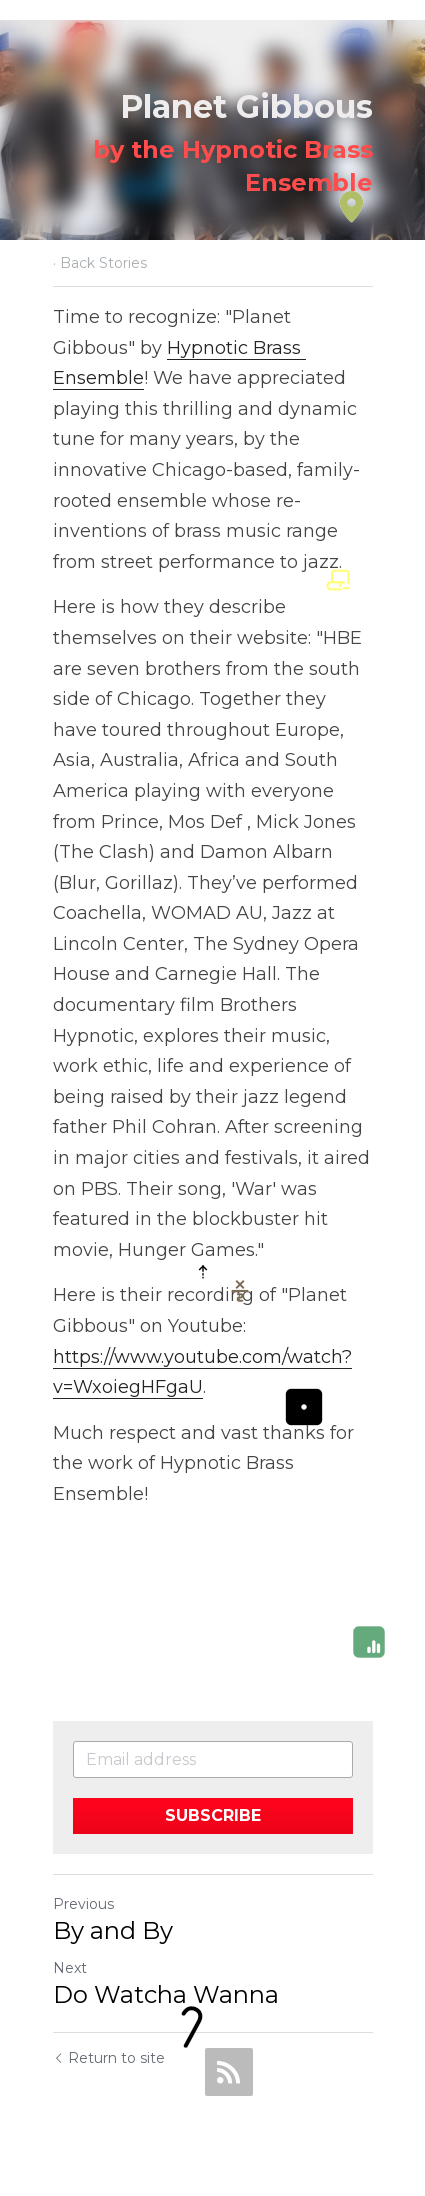 The height and width of the screenshot is (2196, 425). I want to click on perform division calculation, so click(240, 1291).